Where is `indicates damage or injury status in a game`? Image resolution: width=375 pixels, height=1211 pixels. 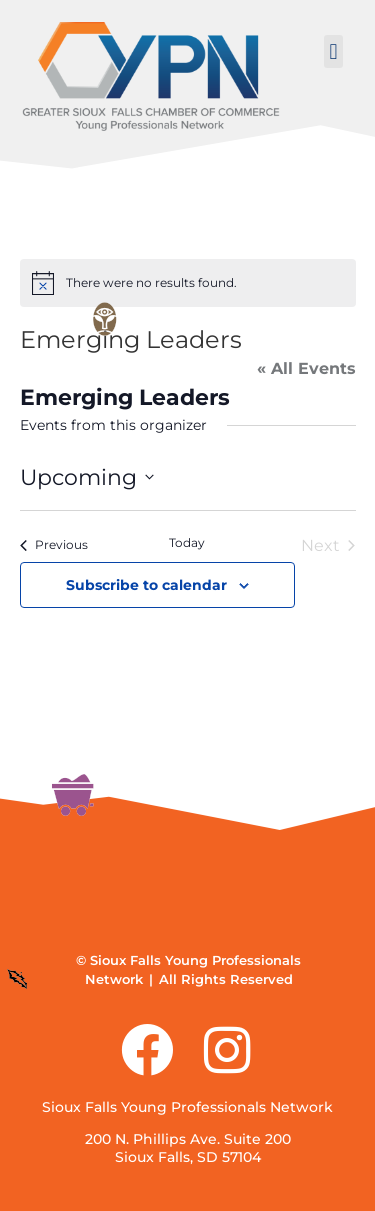
indicates damage or injury status in a game is located at coordinates (17, 979).